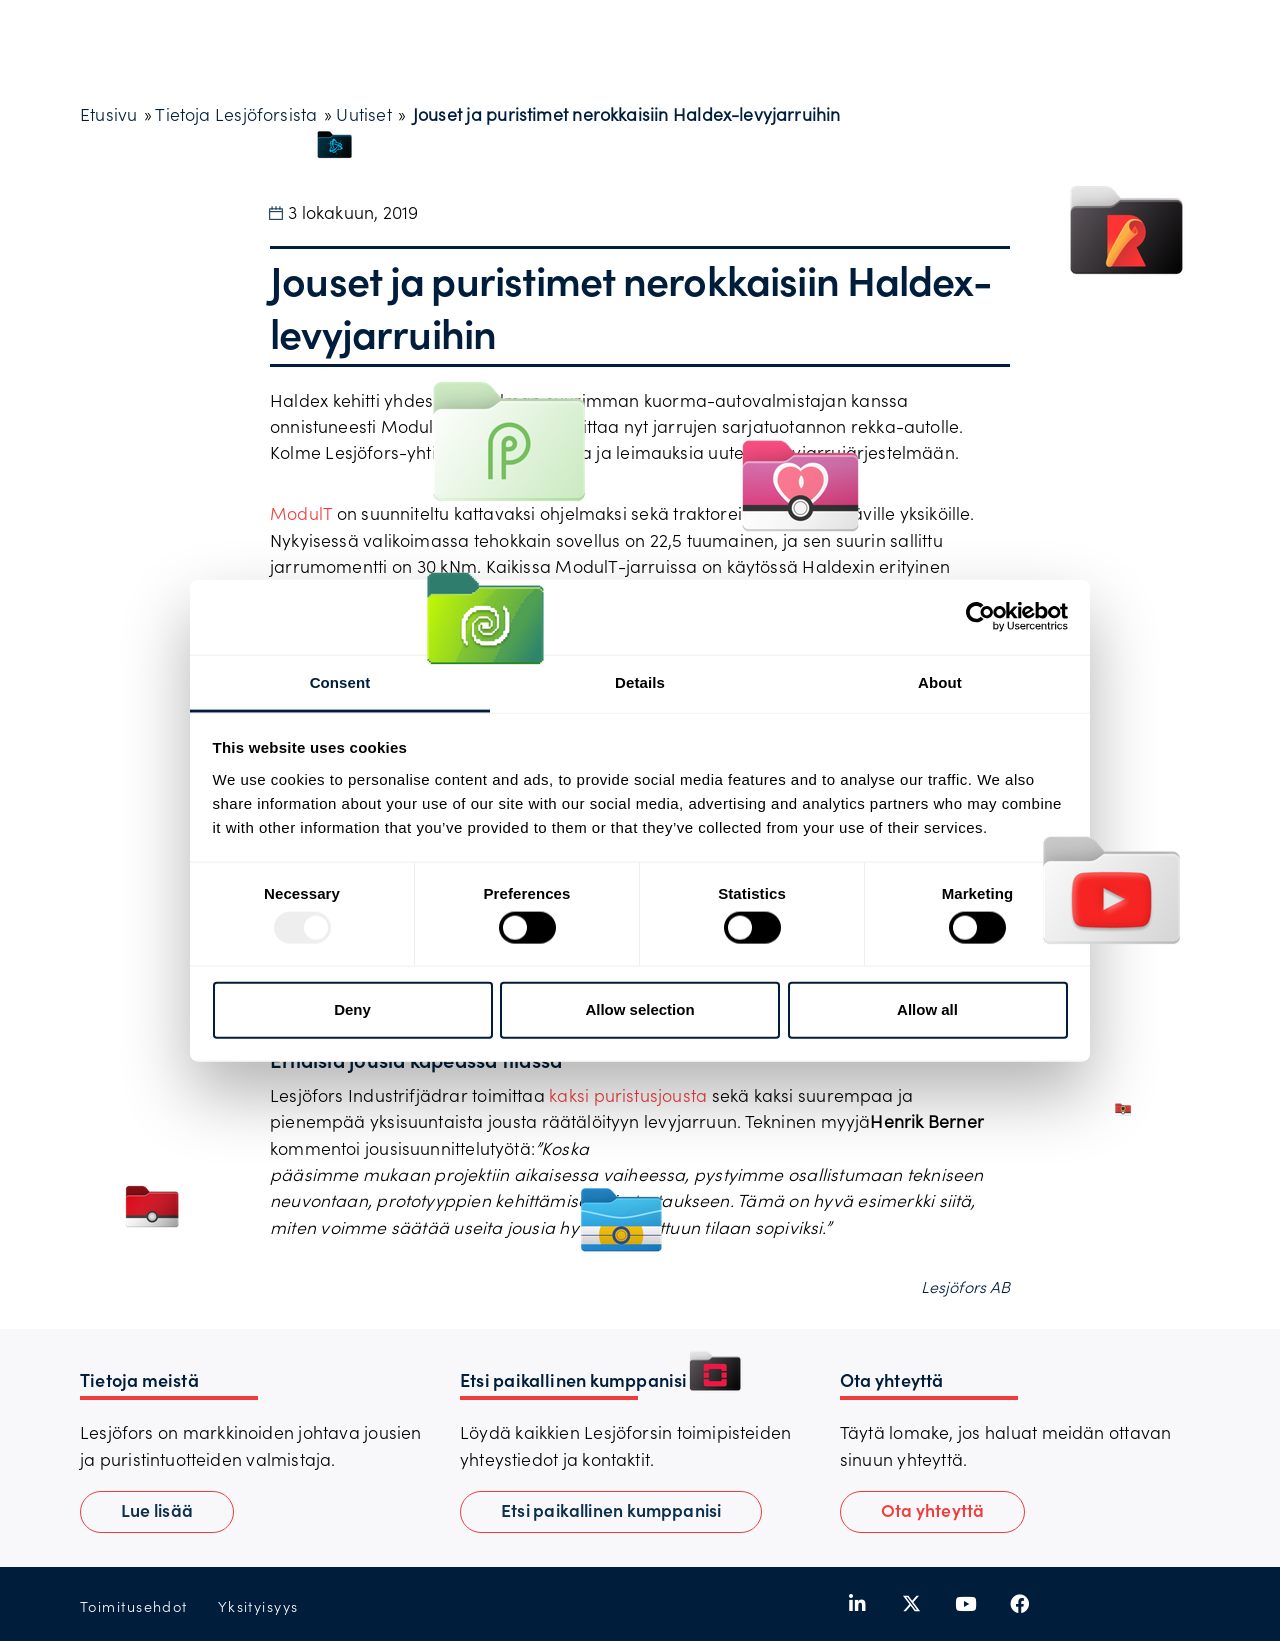  What do you see at coordinates (621, 1222) in the screenshot?
I see `open pokémon collection folder` at bounding box center [621, 1222].